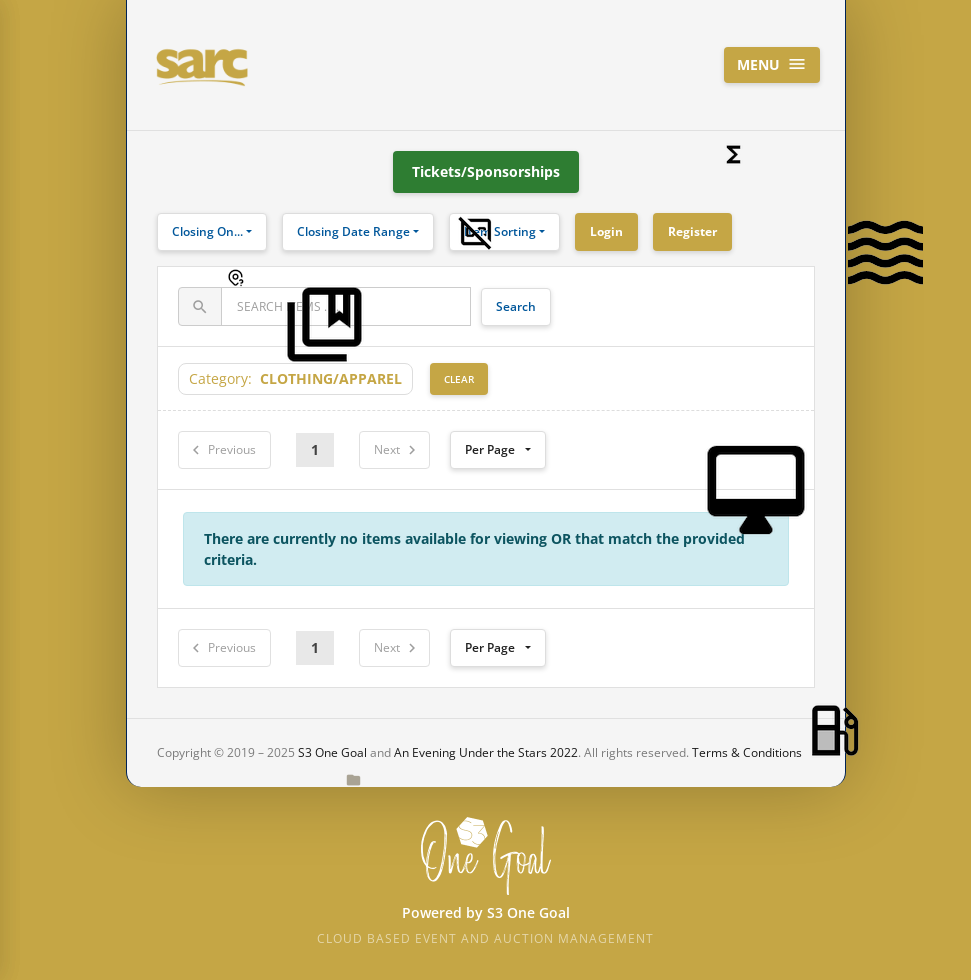  I want to click on insert a mathematical function or formula, so click(733, 154).